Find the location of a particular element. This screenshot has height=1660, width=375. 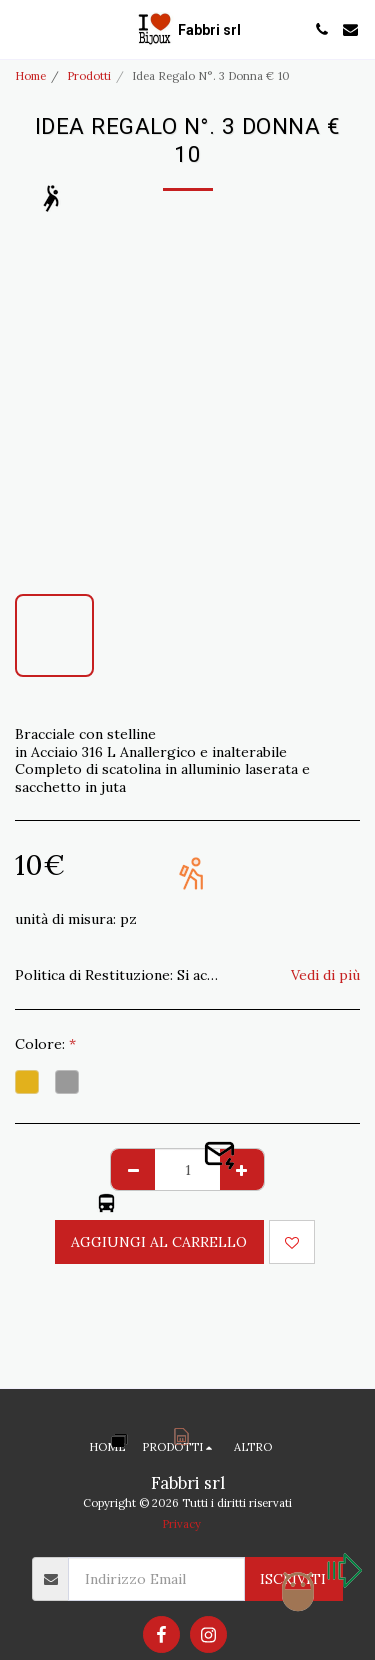

android device or app settings is located at coordinates (298, 1591).